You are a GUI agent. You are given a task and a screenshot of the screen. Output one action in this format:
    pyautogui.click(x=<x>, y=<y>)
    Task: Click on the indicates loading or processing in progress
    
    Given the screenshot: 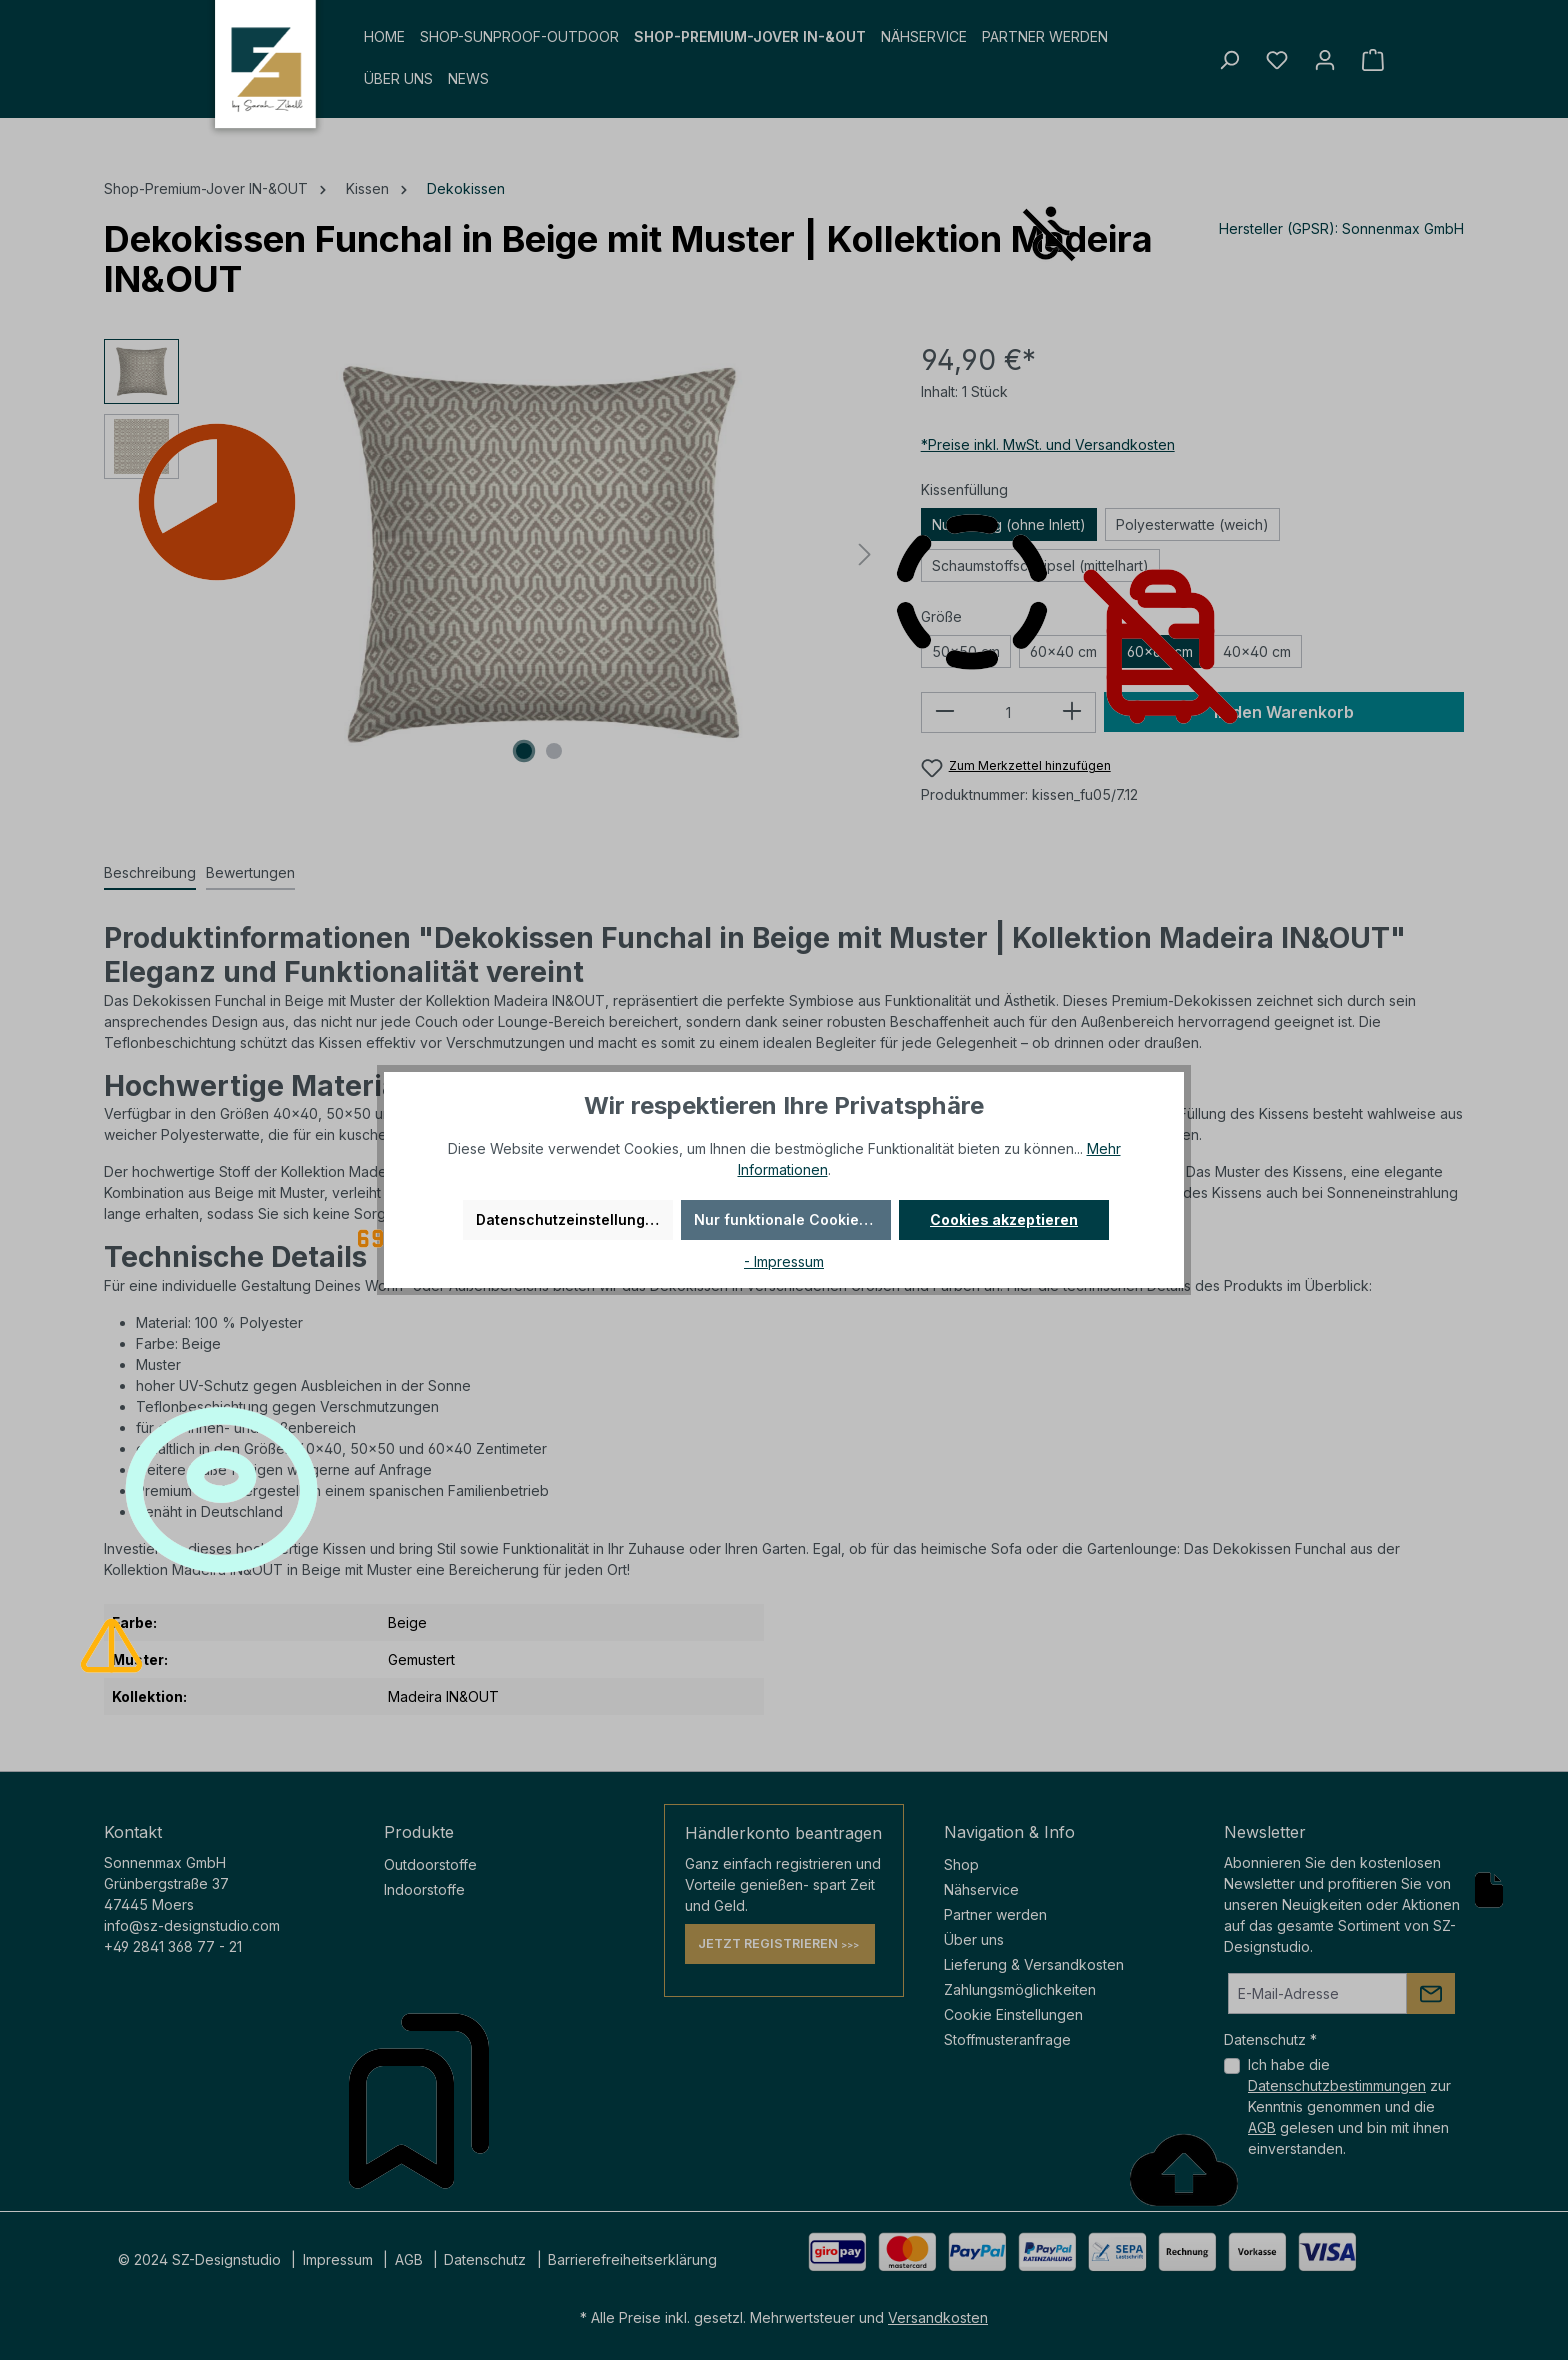 What is the action you would take?
    pyautogui.click(x=972, y=592)
    